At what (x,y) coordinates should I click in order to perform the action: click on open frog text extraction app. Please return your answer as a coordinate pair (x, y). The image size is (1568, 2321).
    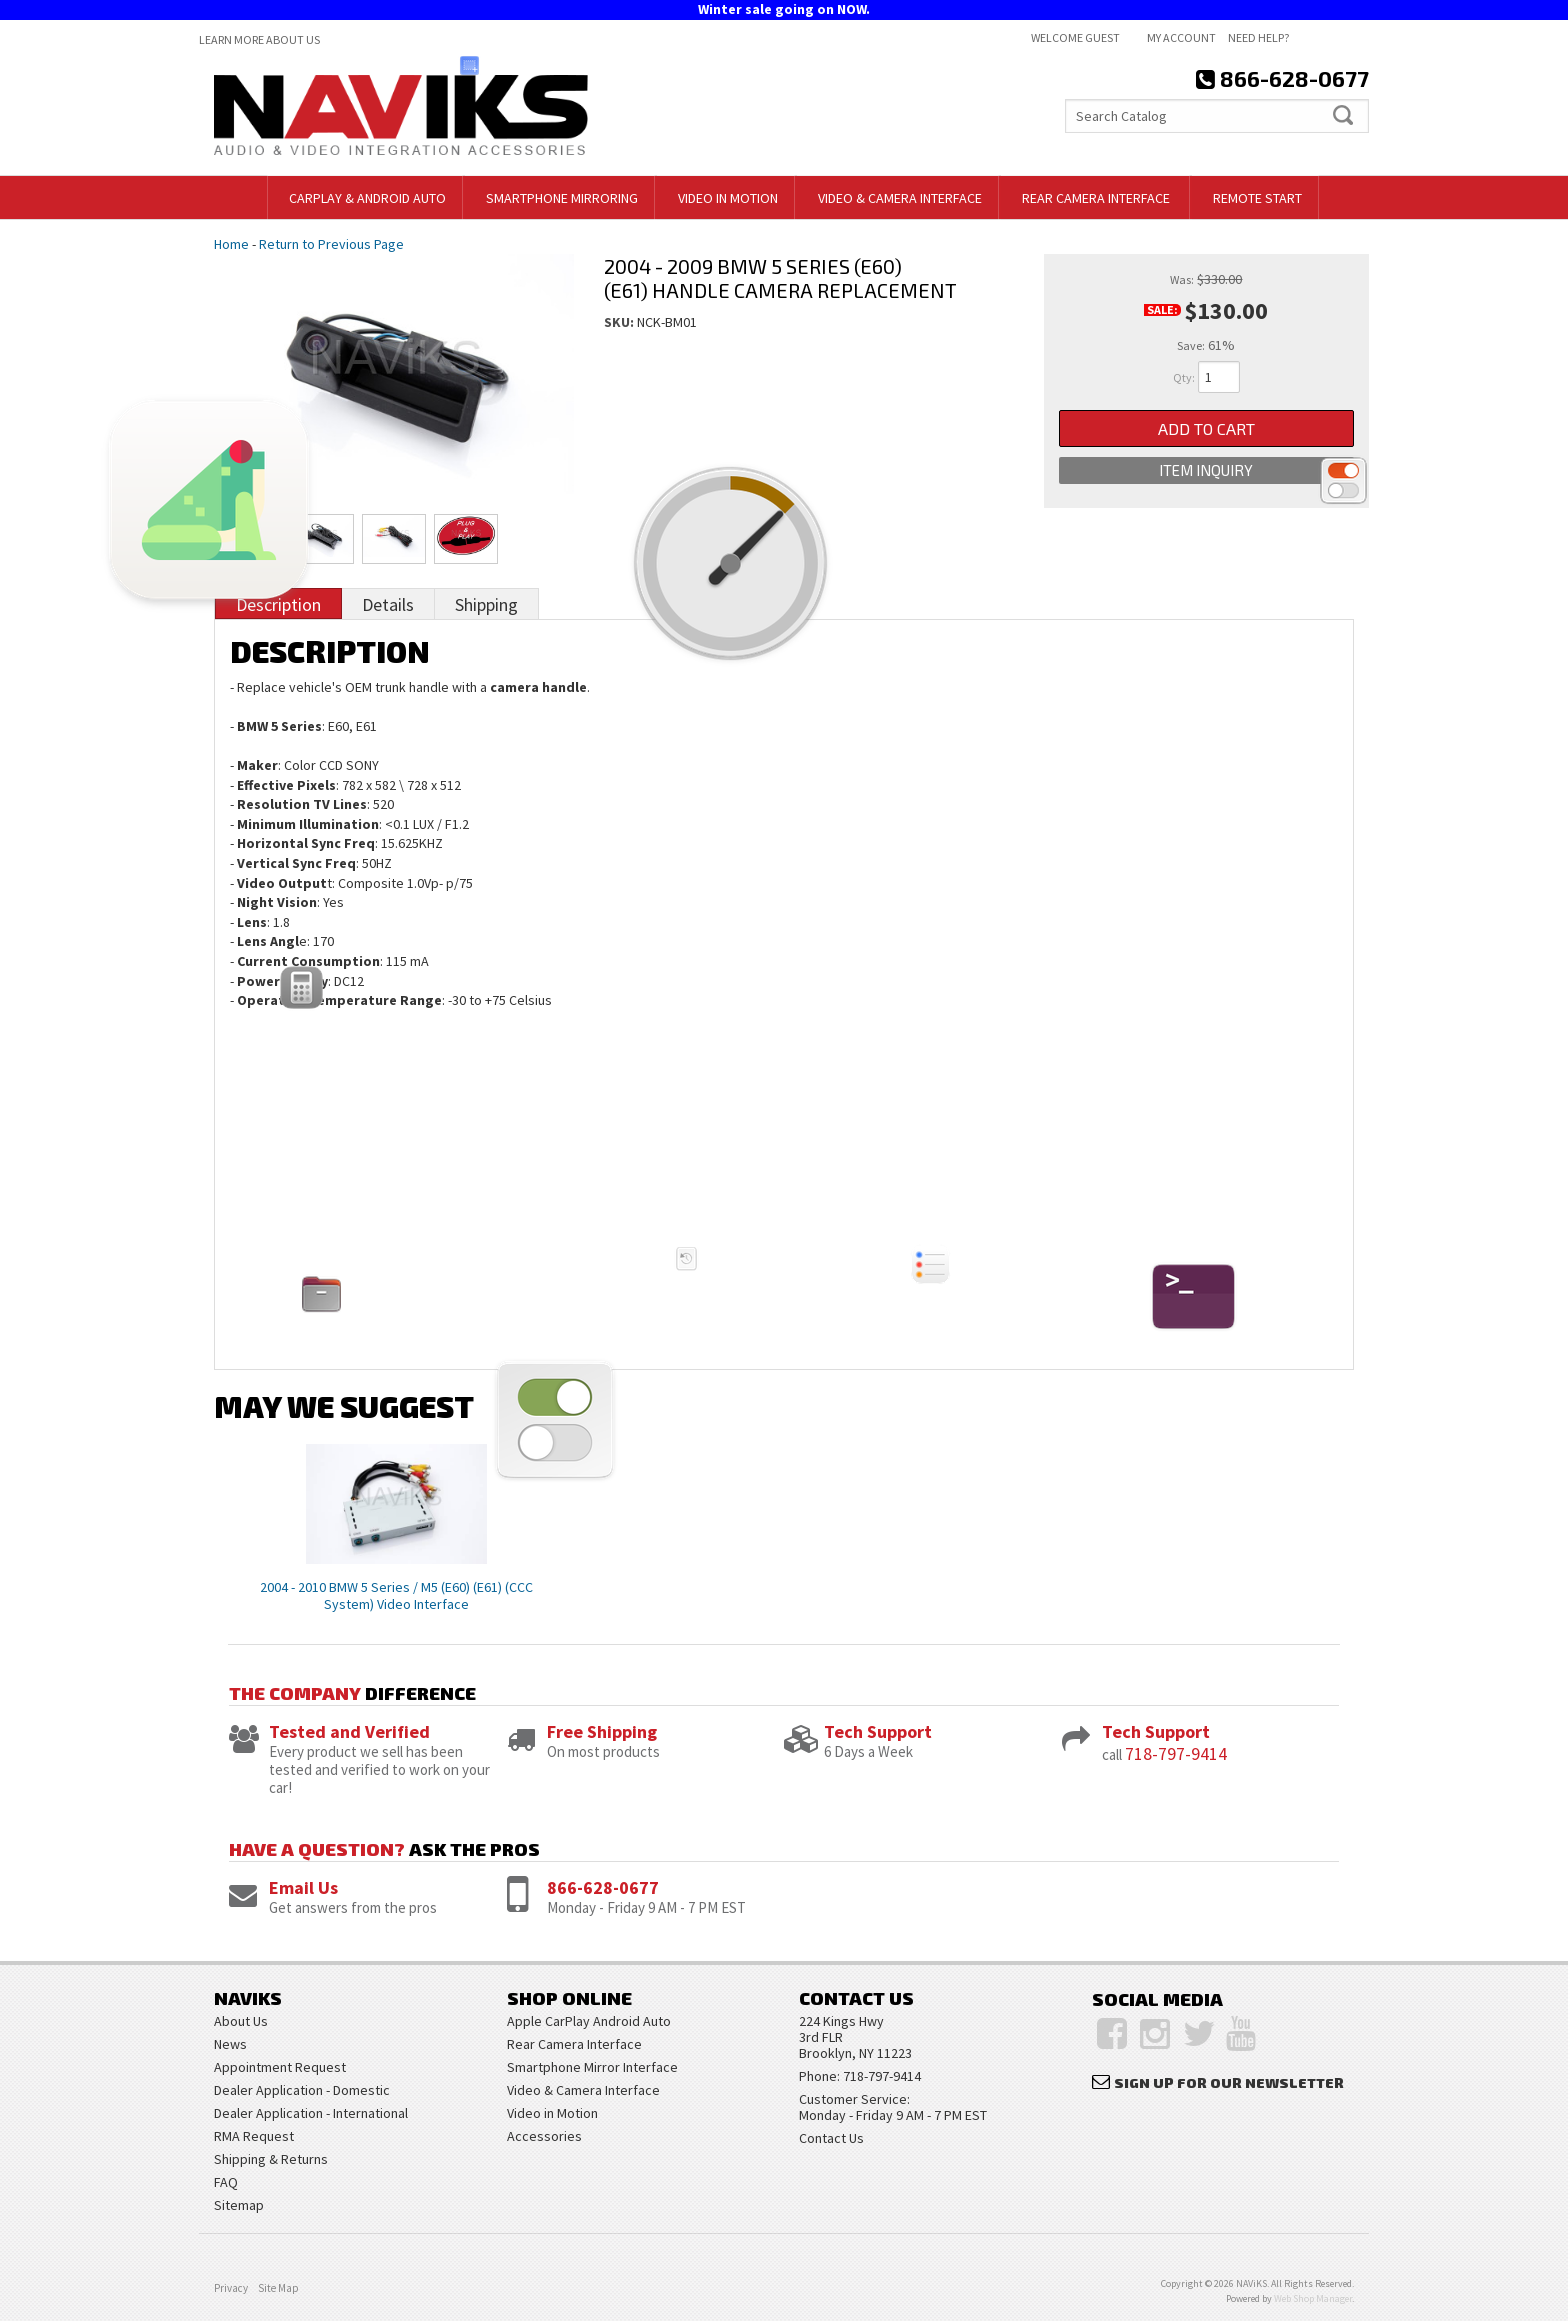
    Looking at the image, I should click on (209, 500).